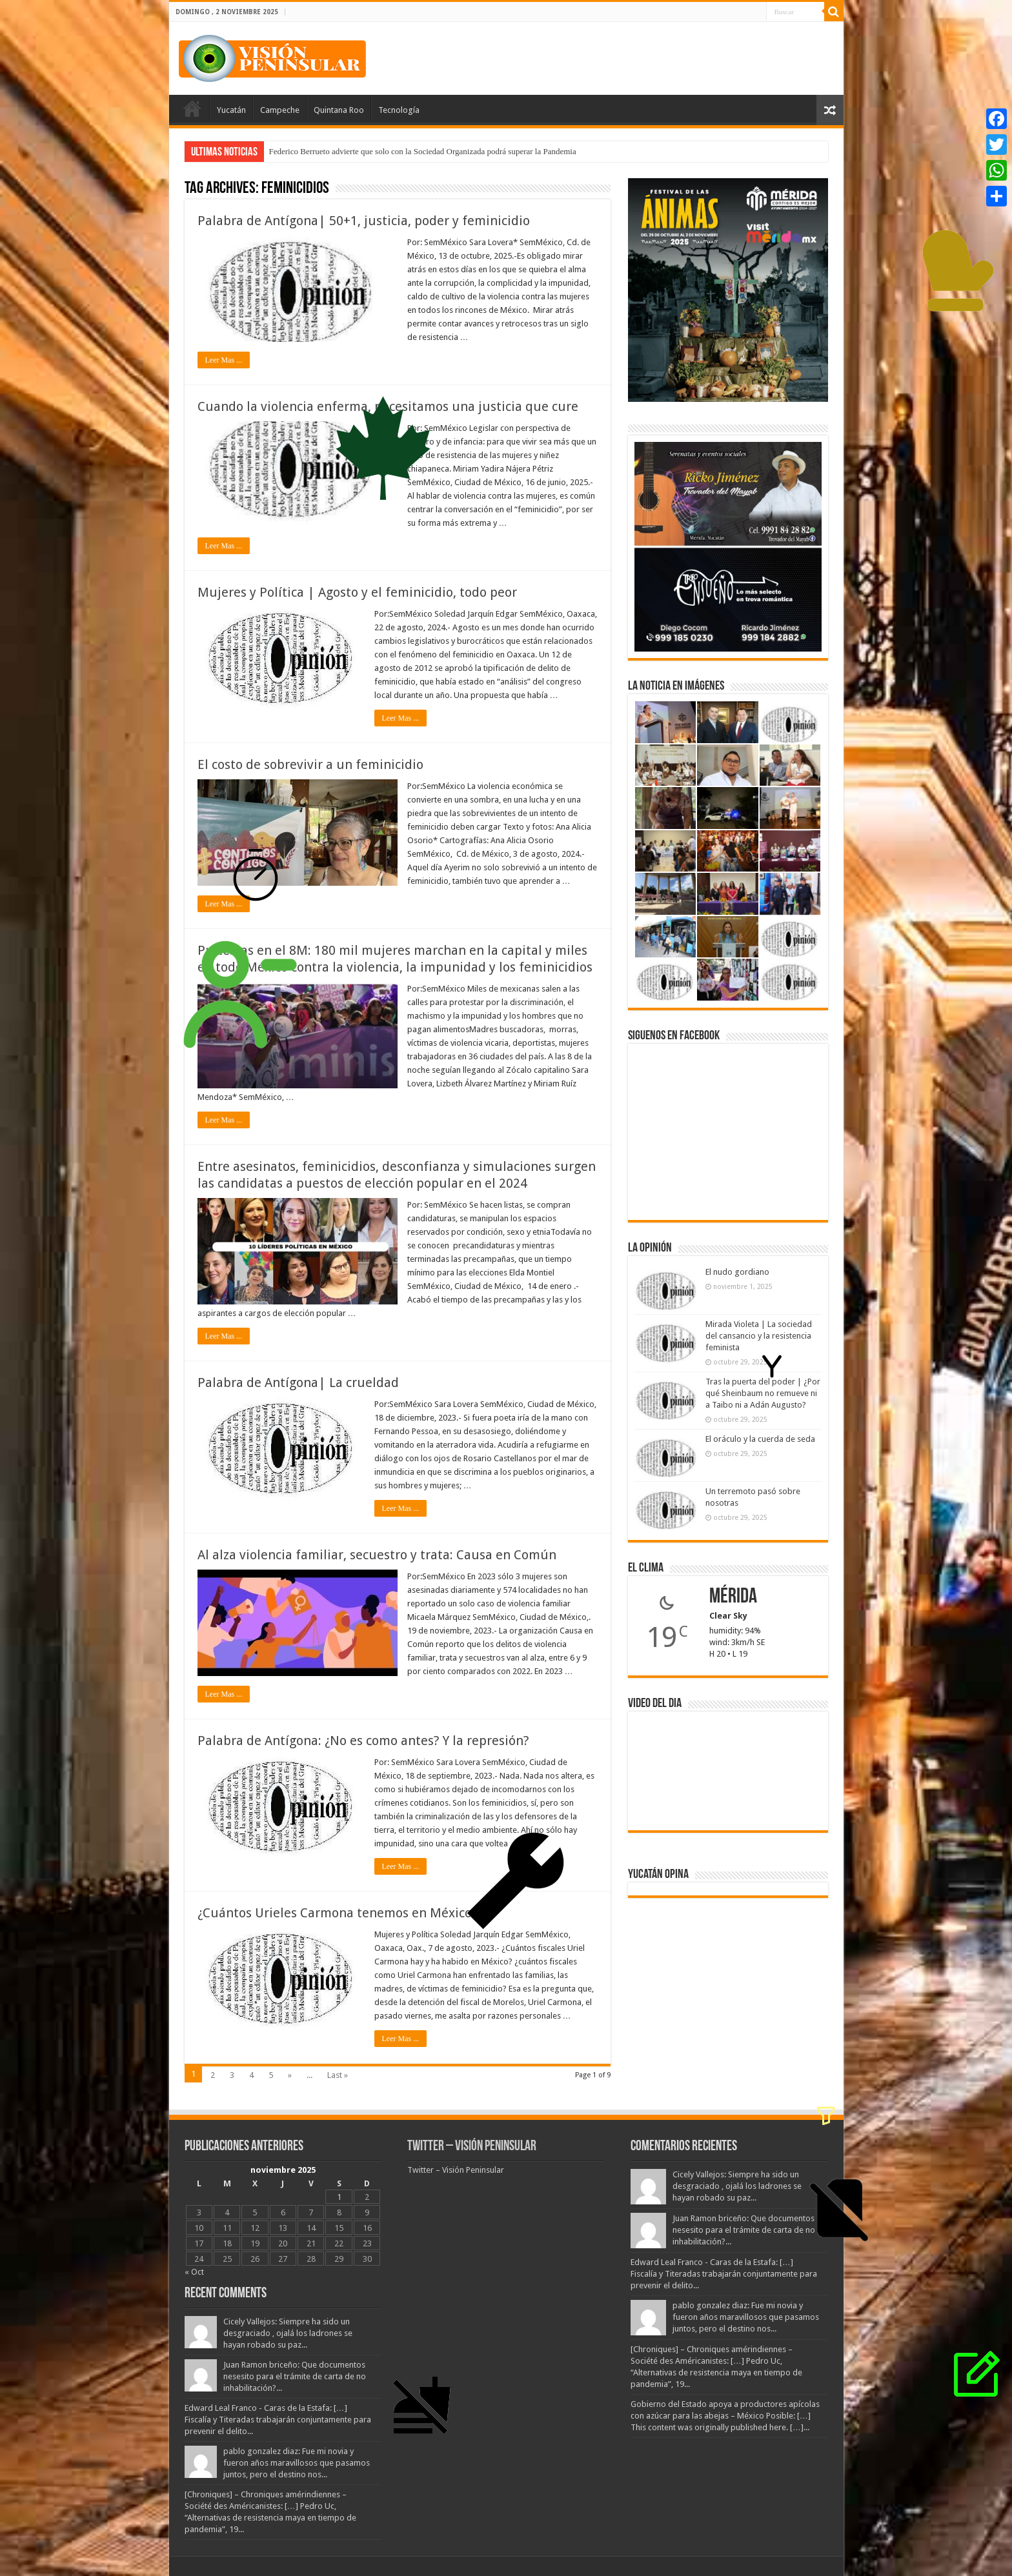 The width and height of the screenshot is (1012, 2576). I want to click on access build or configuration settings, so click(515, 1881).